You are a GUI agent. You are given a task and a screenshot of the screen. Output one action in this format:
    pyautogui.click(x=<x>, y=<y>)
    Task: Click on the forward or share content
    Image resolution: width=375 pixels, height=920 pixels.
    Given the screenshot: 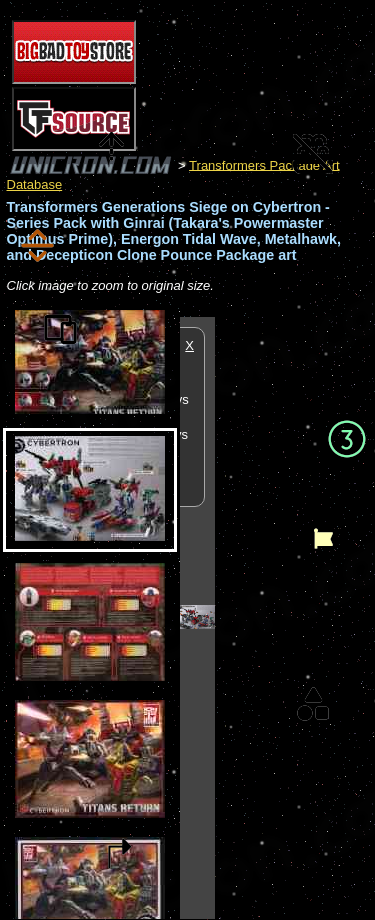 What is the action you would take?
    pyautogui.click(x=117, y=853)
    